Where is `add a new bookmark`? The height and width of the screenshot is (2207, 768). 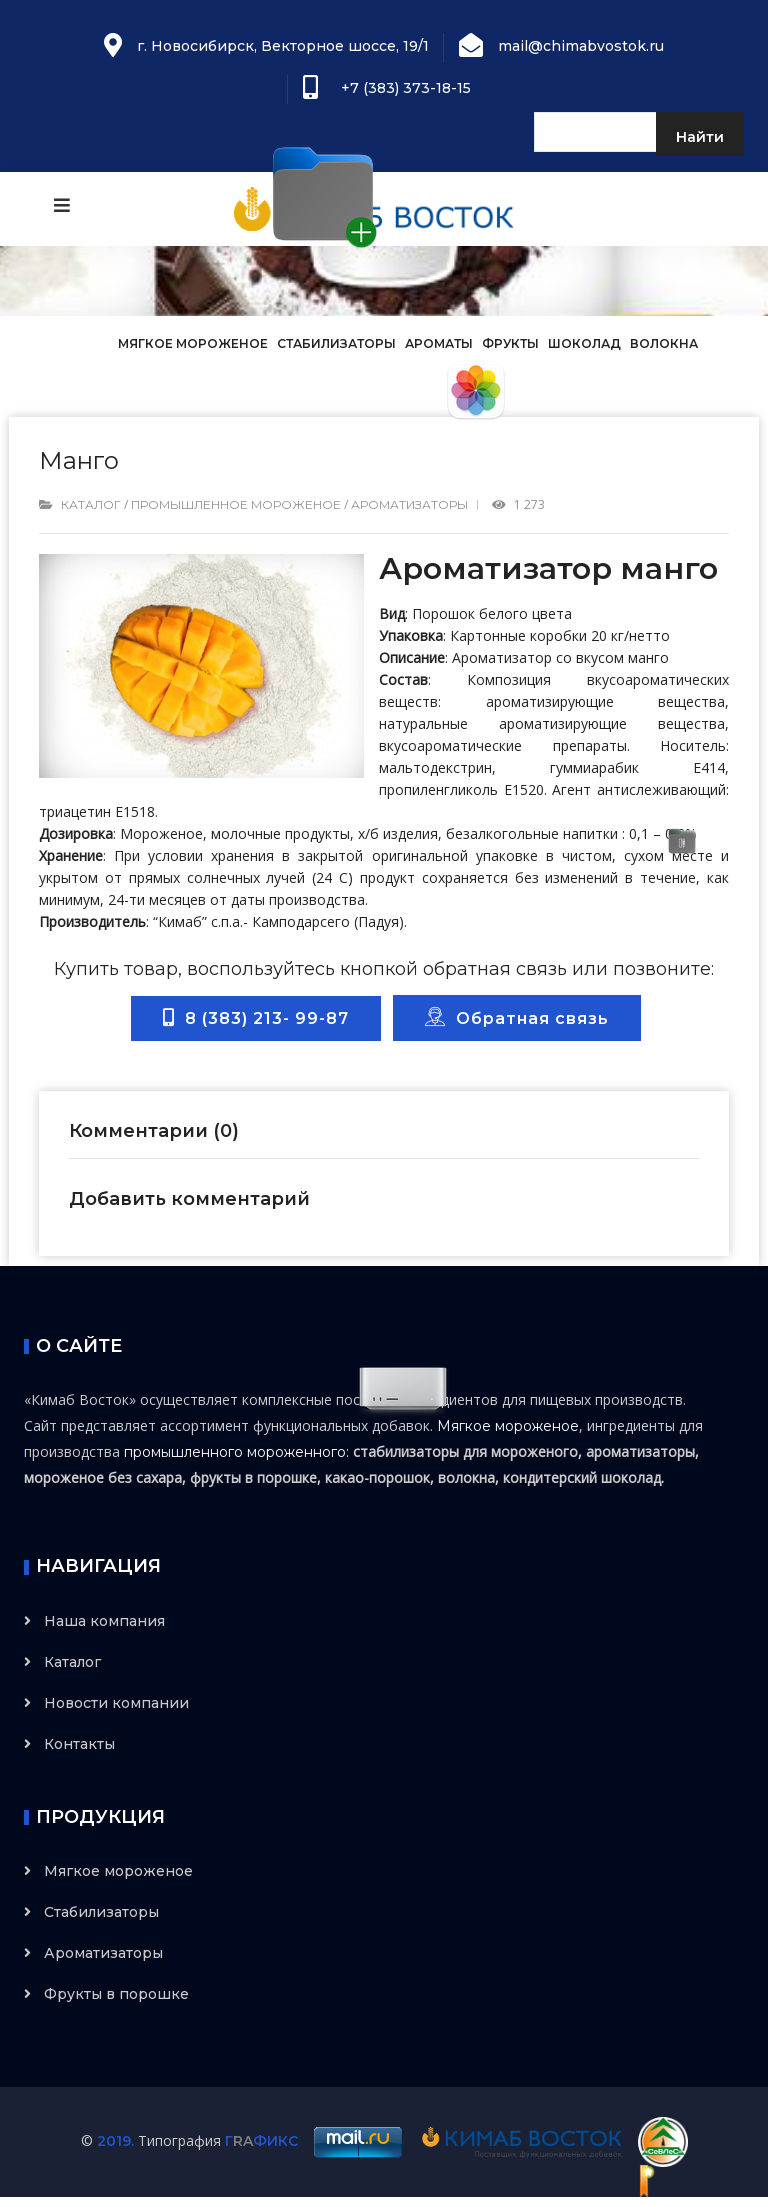 add a new bookmark is located at coordinates (645, 2182).